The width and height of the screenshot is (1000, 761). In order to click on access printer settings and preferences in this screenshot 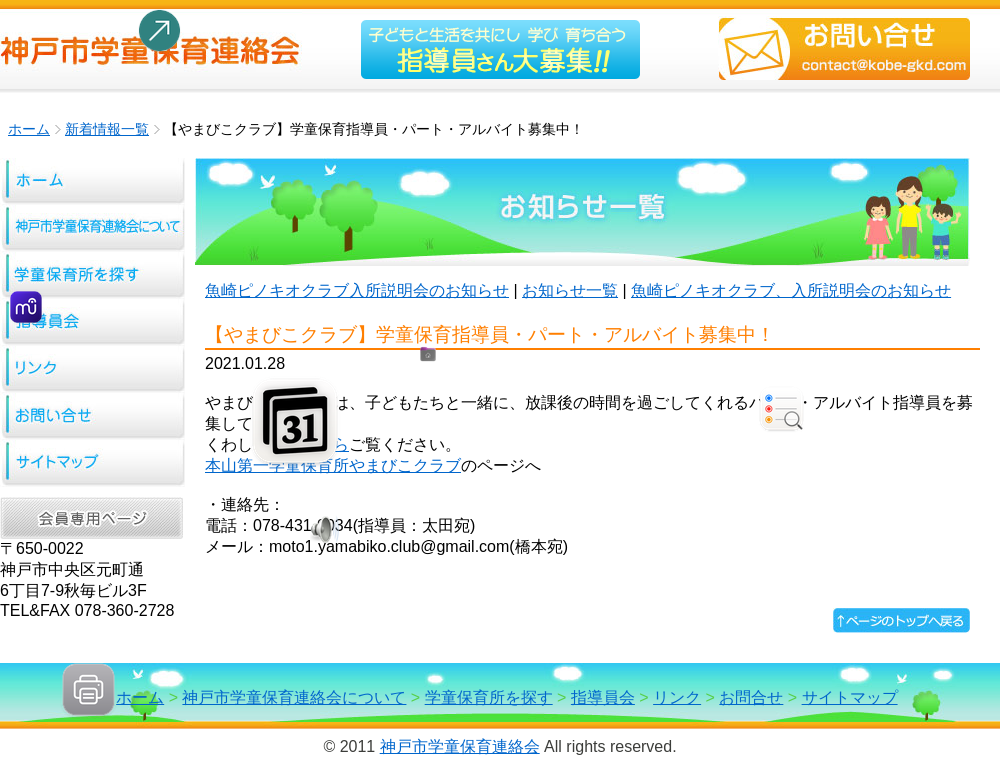, I will do `click(88, 690)`.